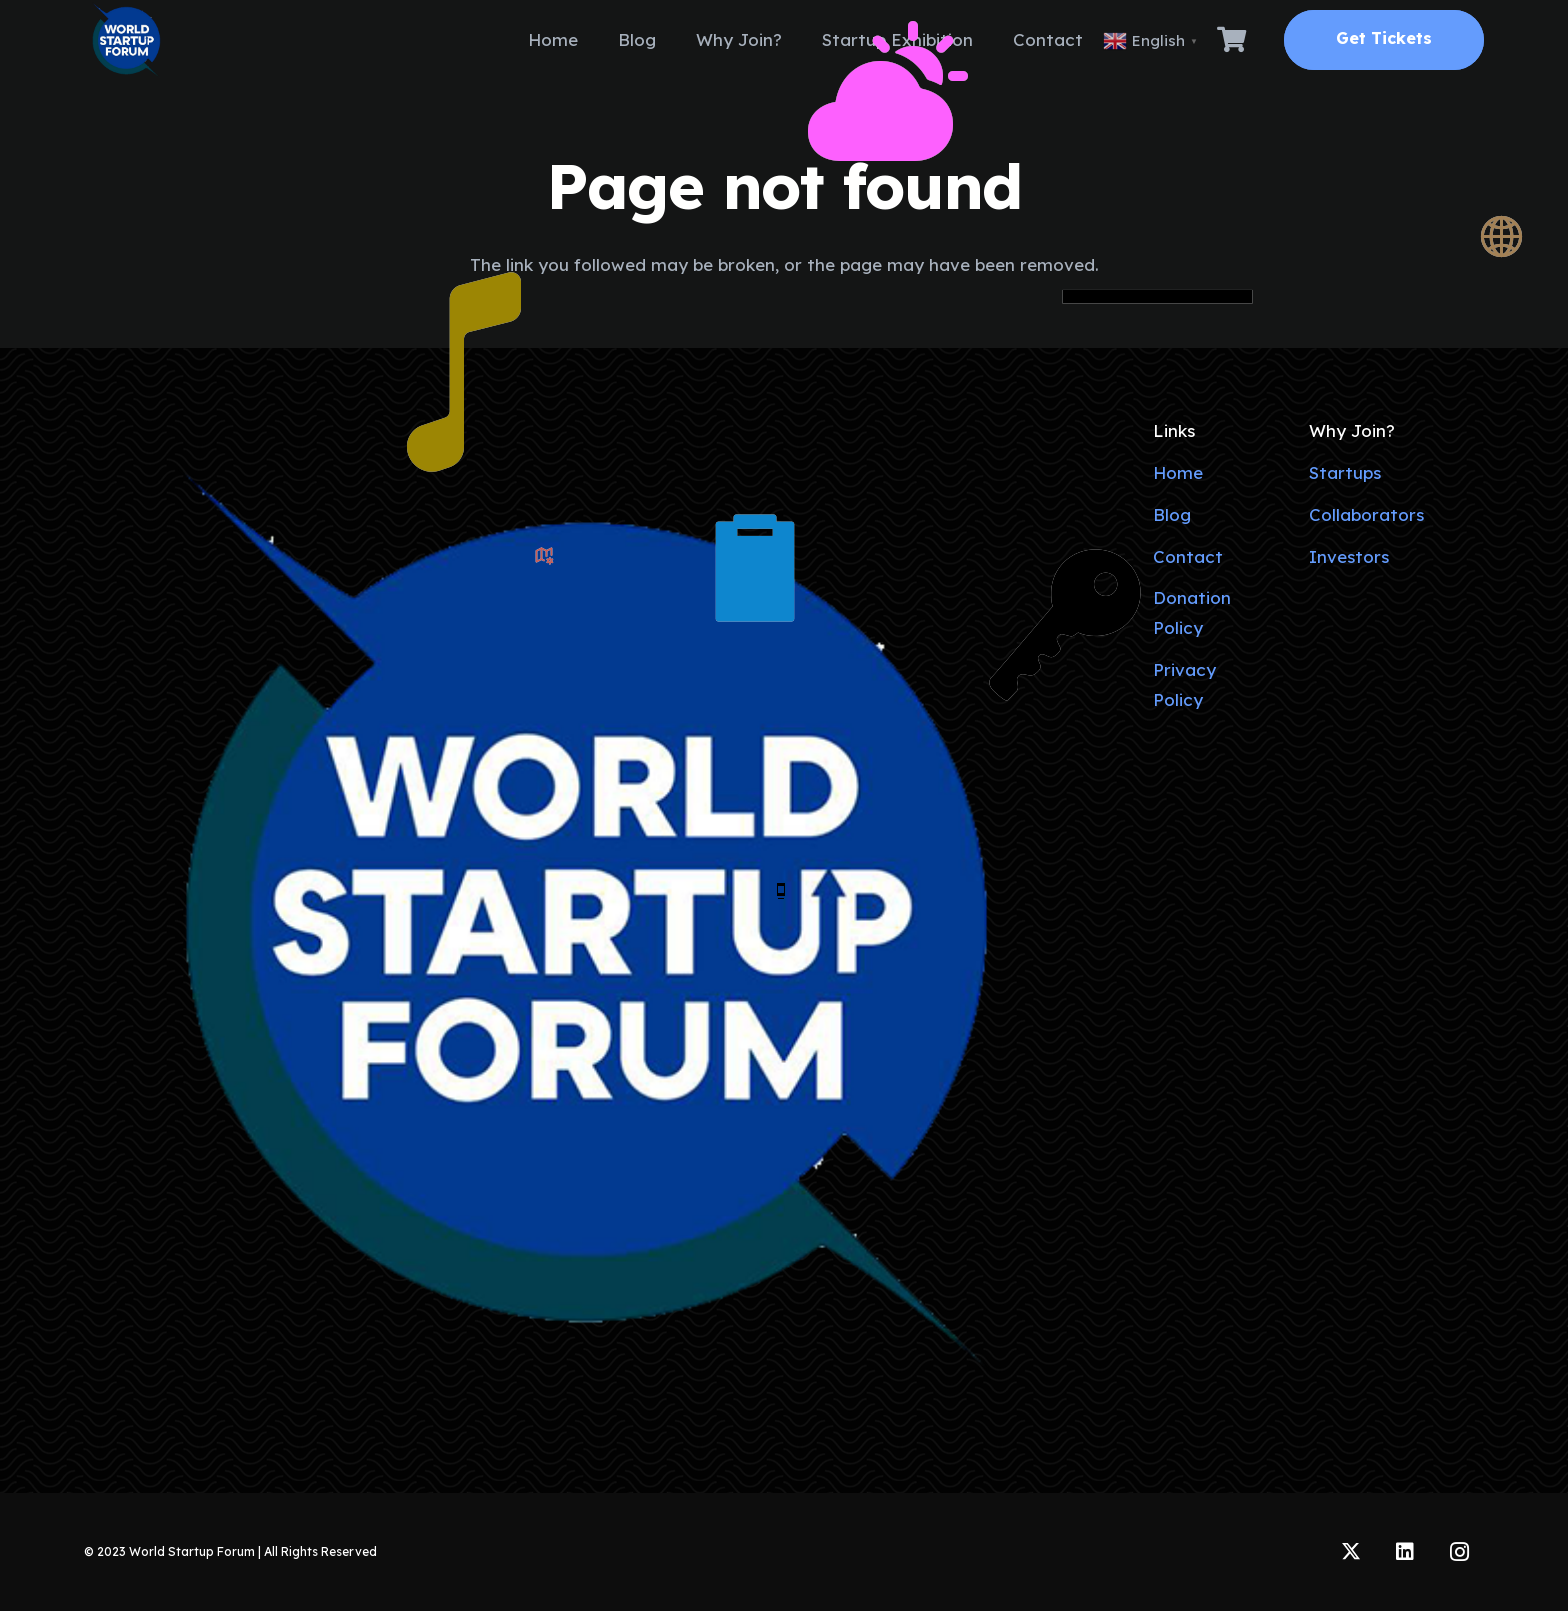 This screenshot has height=1611, width=1568. Describe the element at coordinates (1157, 303) in the screenshot. I see `remove an item from a list` at that location.